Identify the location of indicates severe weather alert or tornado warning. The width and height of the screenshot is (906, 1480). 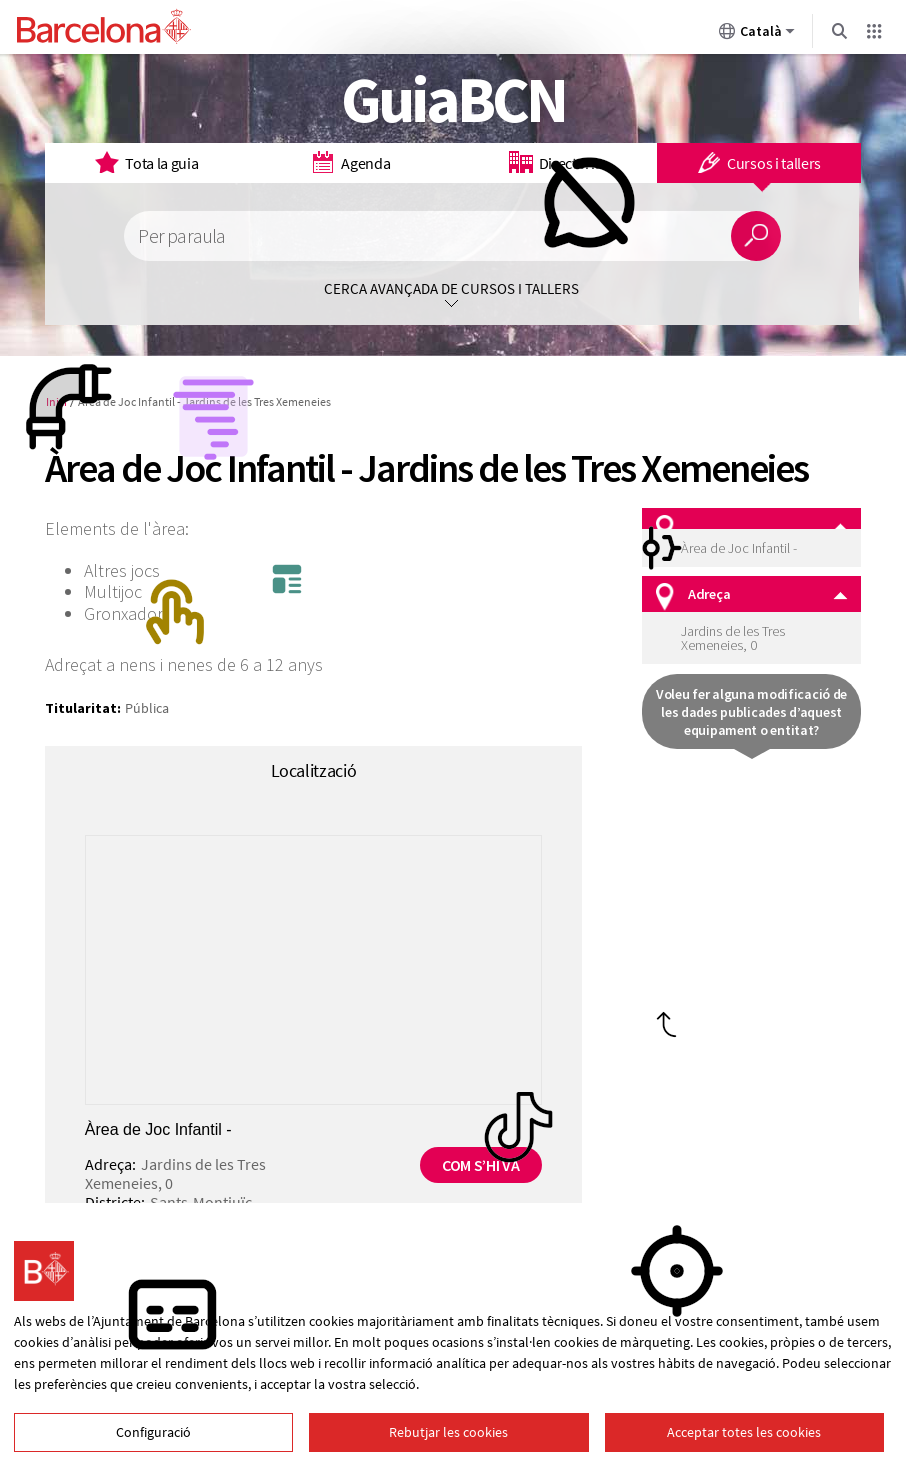
(213, 416).